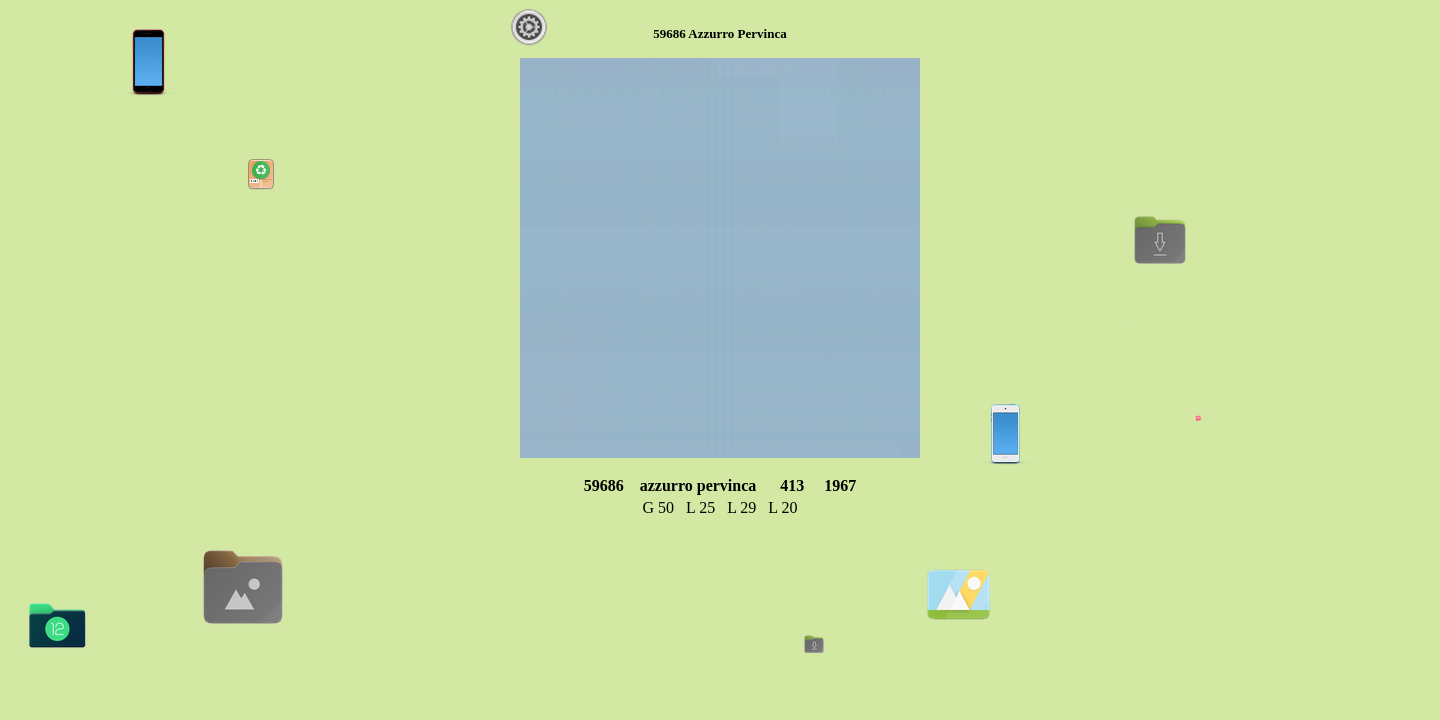 This screenshot has height=720, width=1440. What do you see at coordinates (243, 587) in the screenshot?
I see `open your pictures folder` at bounding box center [243, 587].